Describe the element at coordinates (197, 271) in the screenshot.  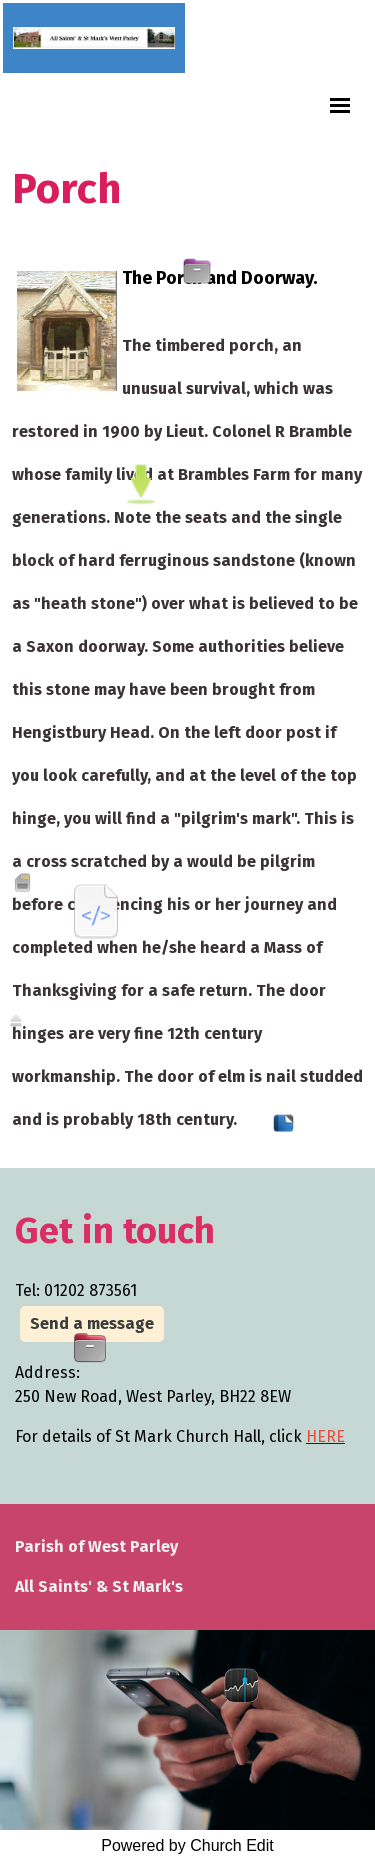
I see `open the file manager application` at that location.